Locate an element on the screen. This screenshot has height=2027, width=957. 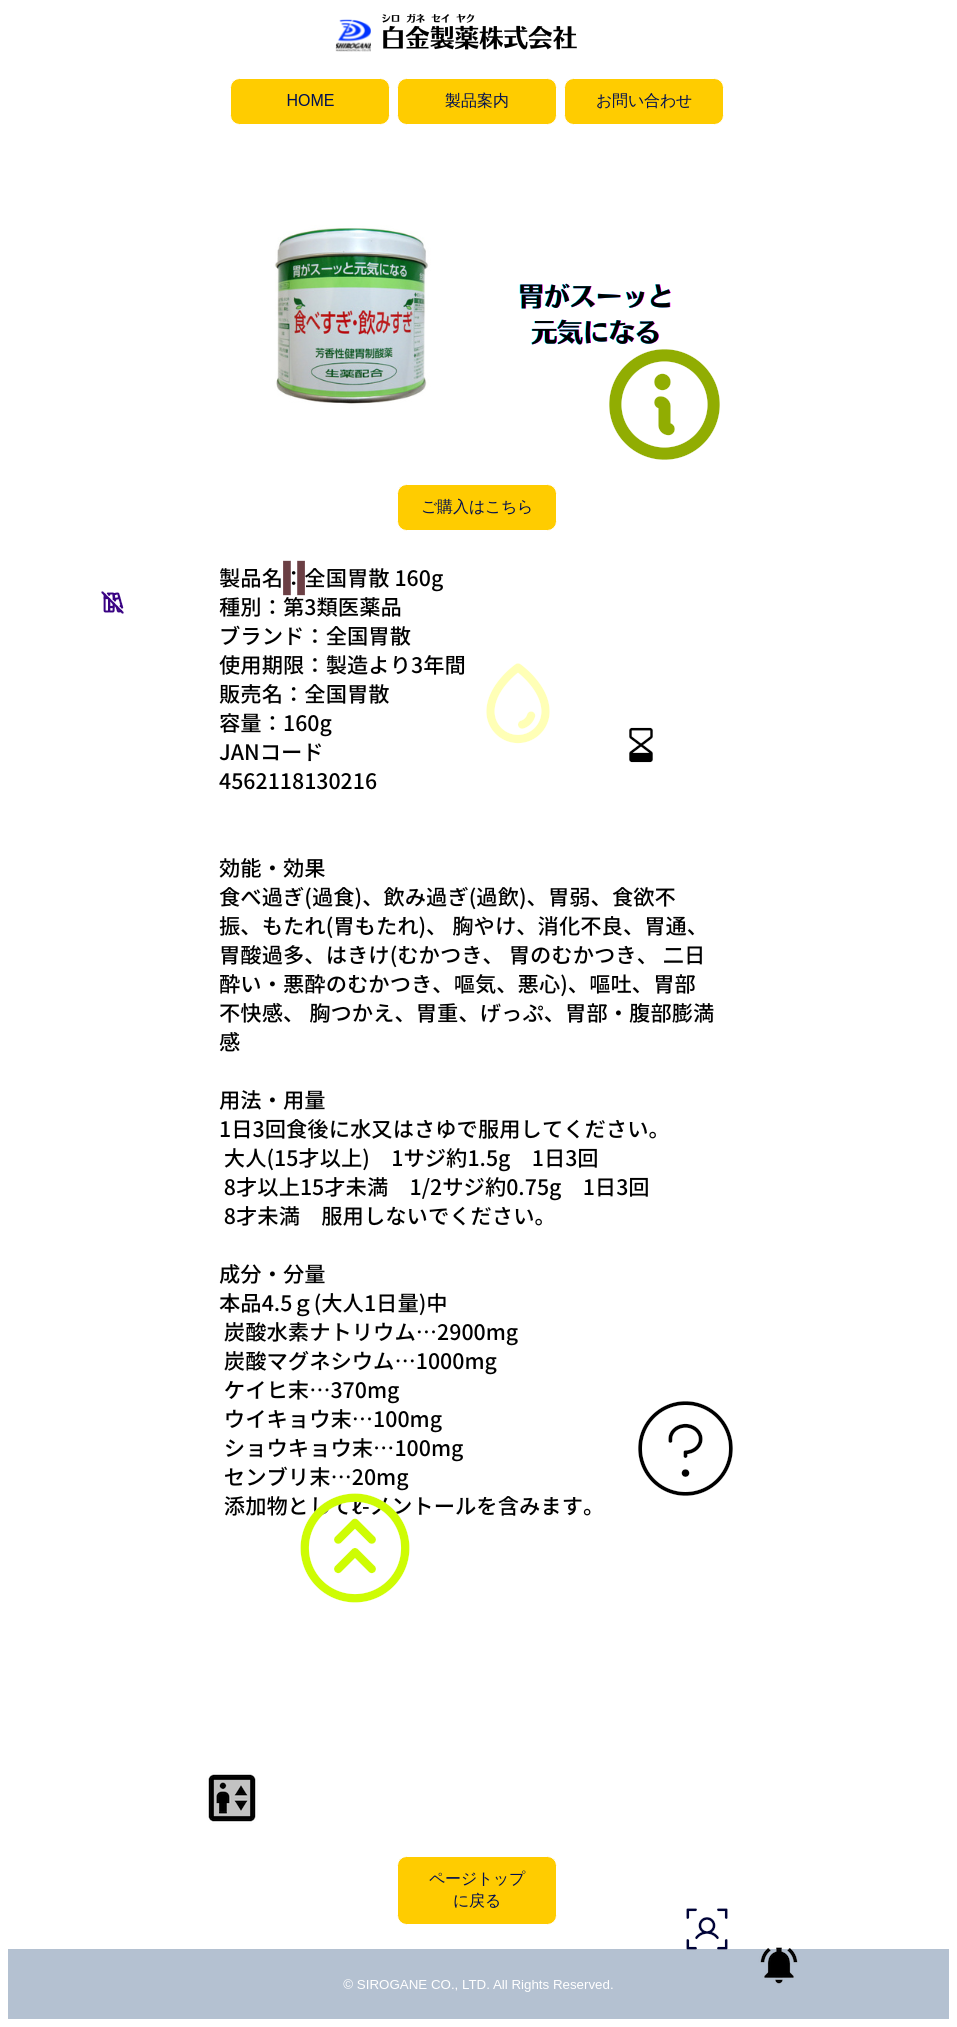
focus on user profile or account is located at coordinates (707, 1929).